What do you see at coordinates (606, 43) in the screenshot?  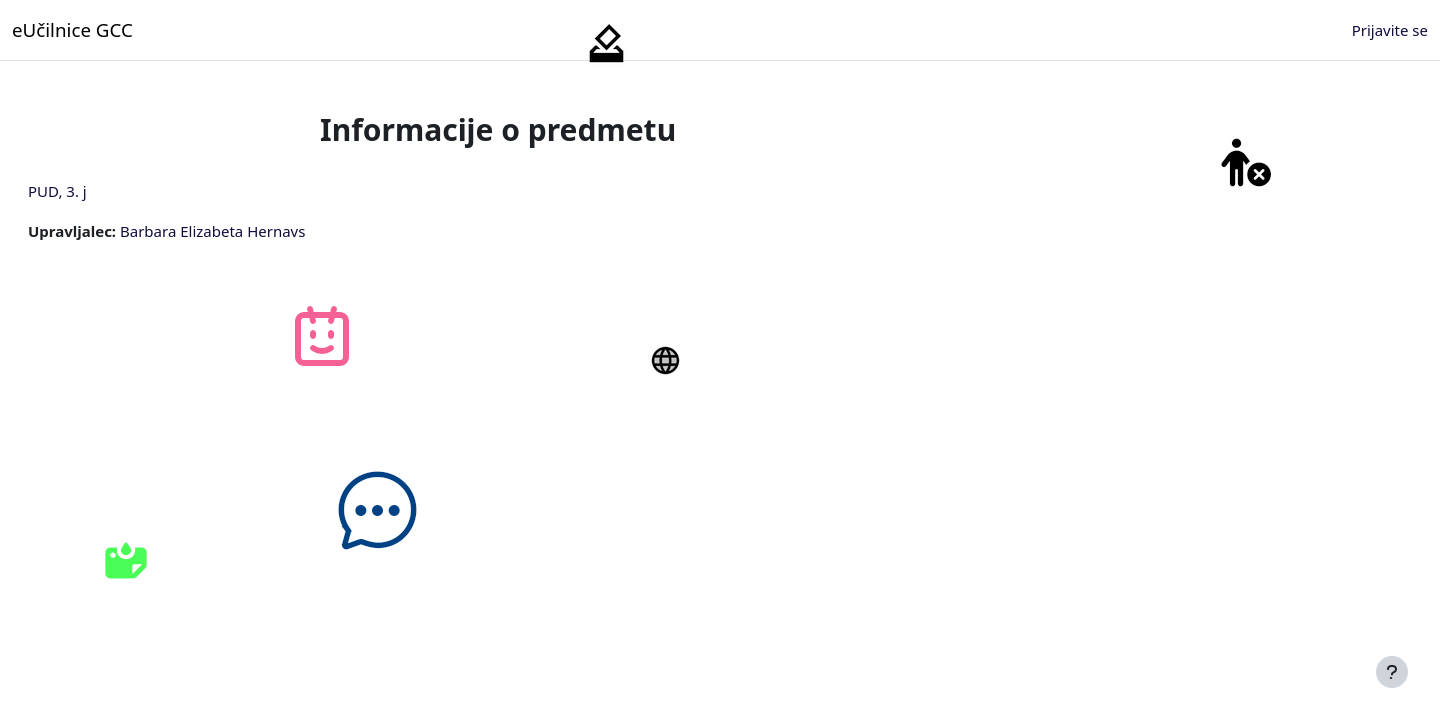 I see `cast your vote or submit a ballot` at bounding box center [606, 43].